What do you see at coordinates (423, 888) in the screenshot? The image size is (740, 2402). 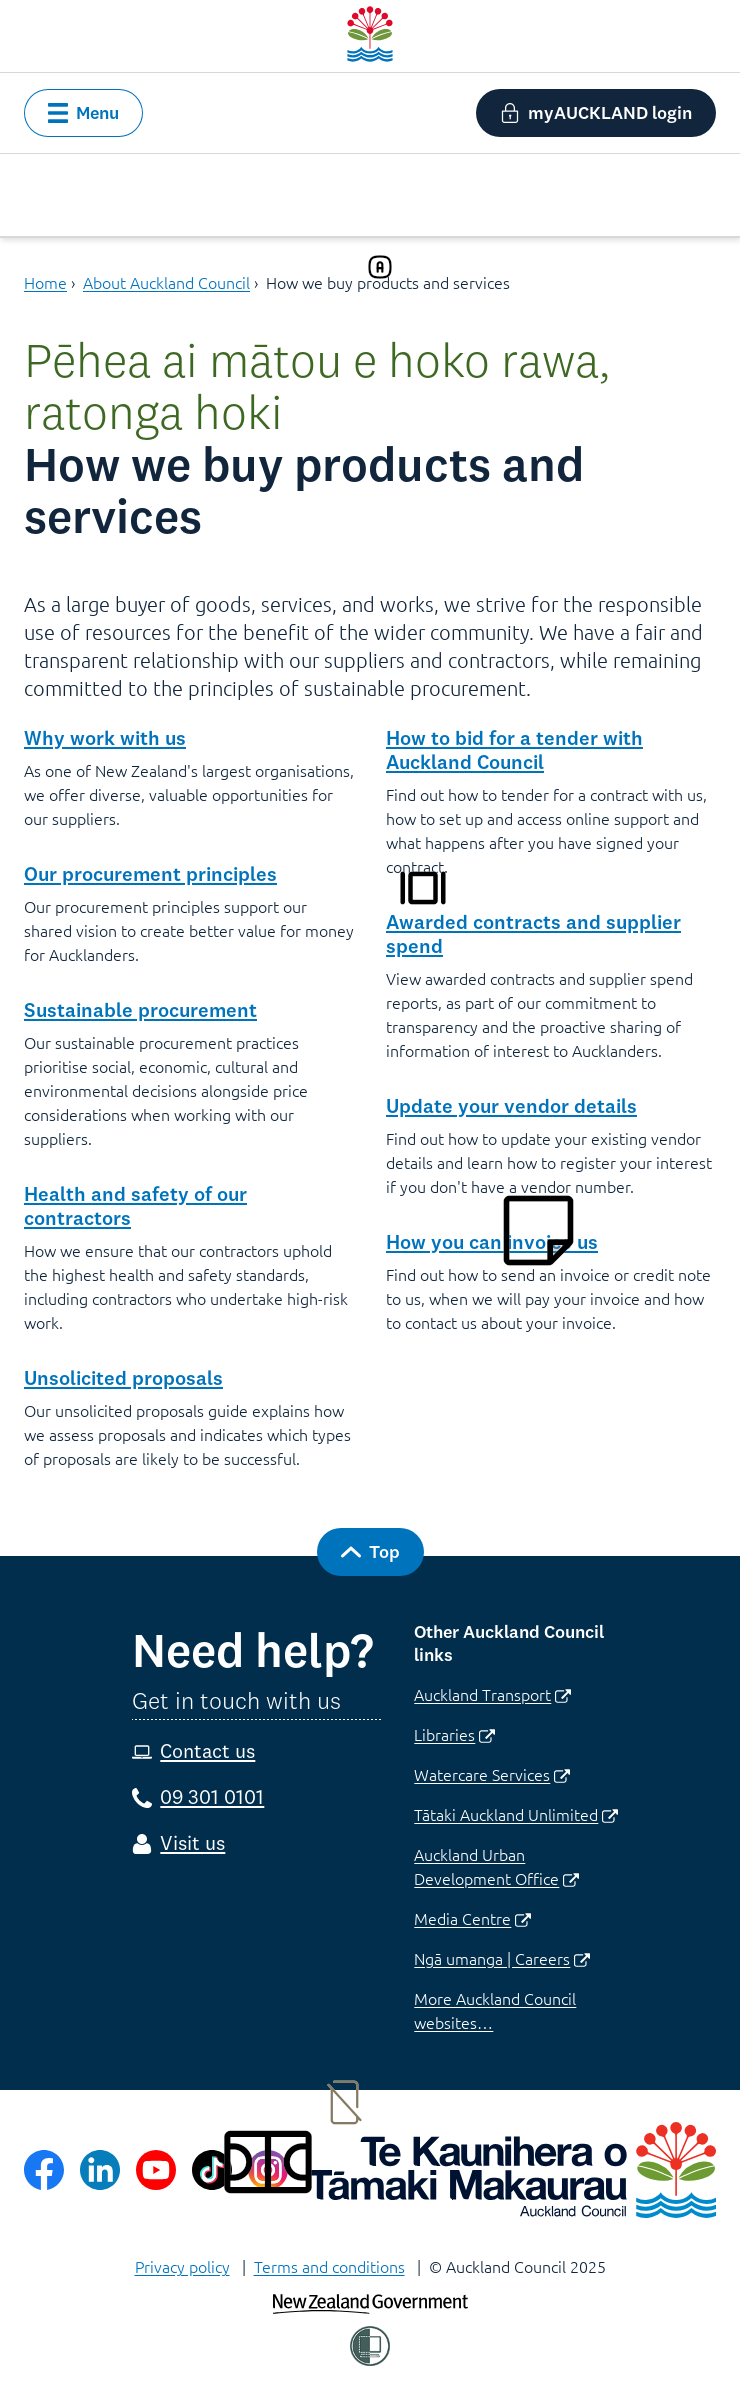 I see `start a slideshow presentation` at bounding box center [423, 888].